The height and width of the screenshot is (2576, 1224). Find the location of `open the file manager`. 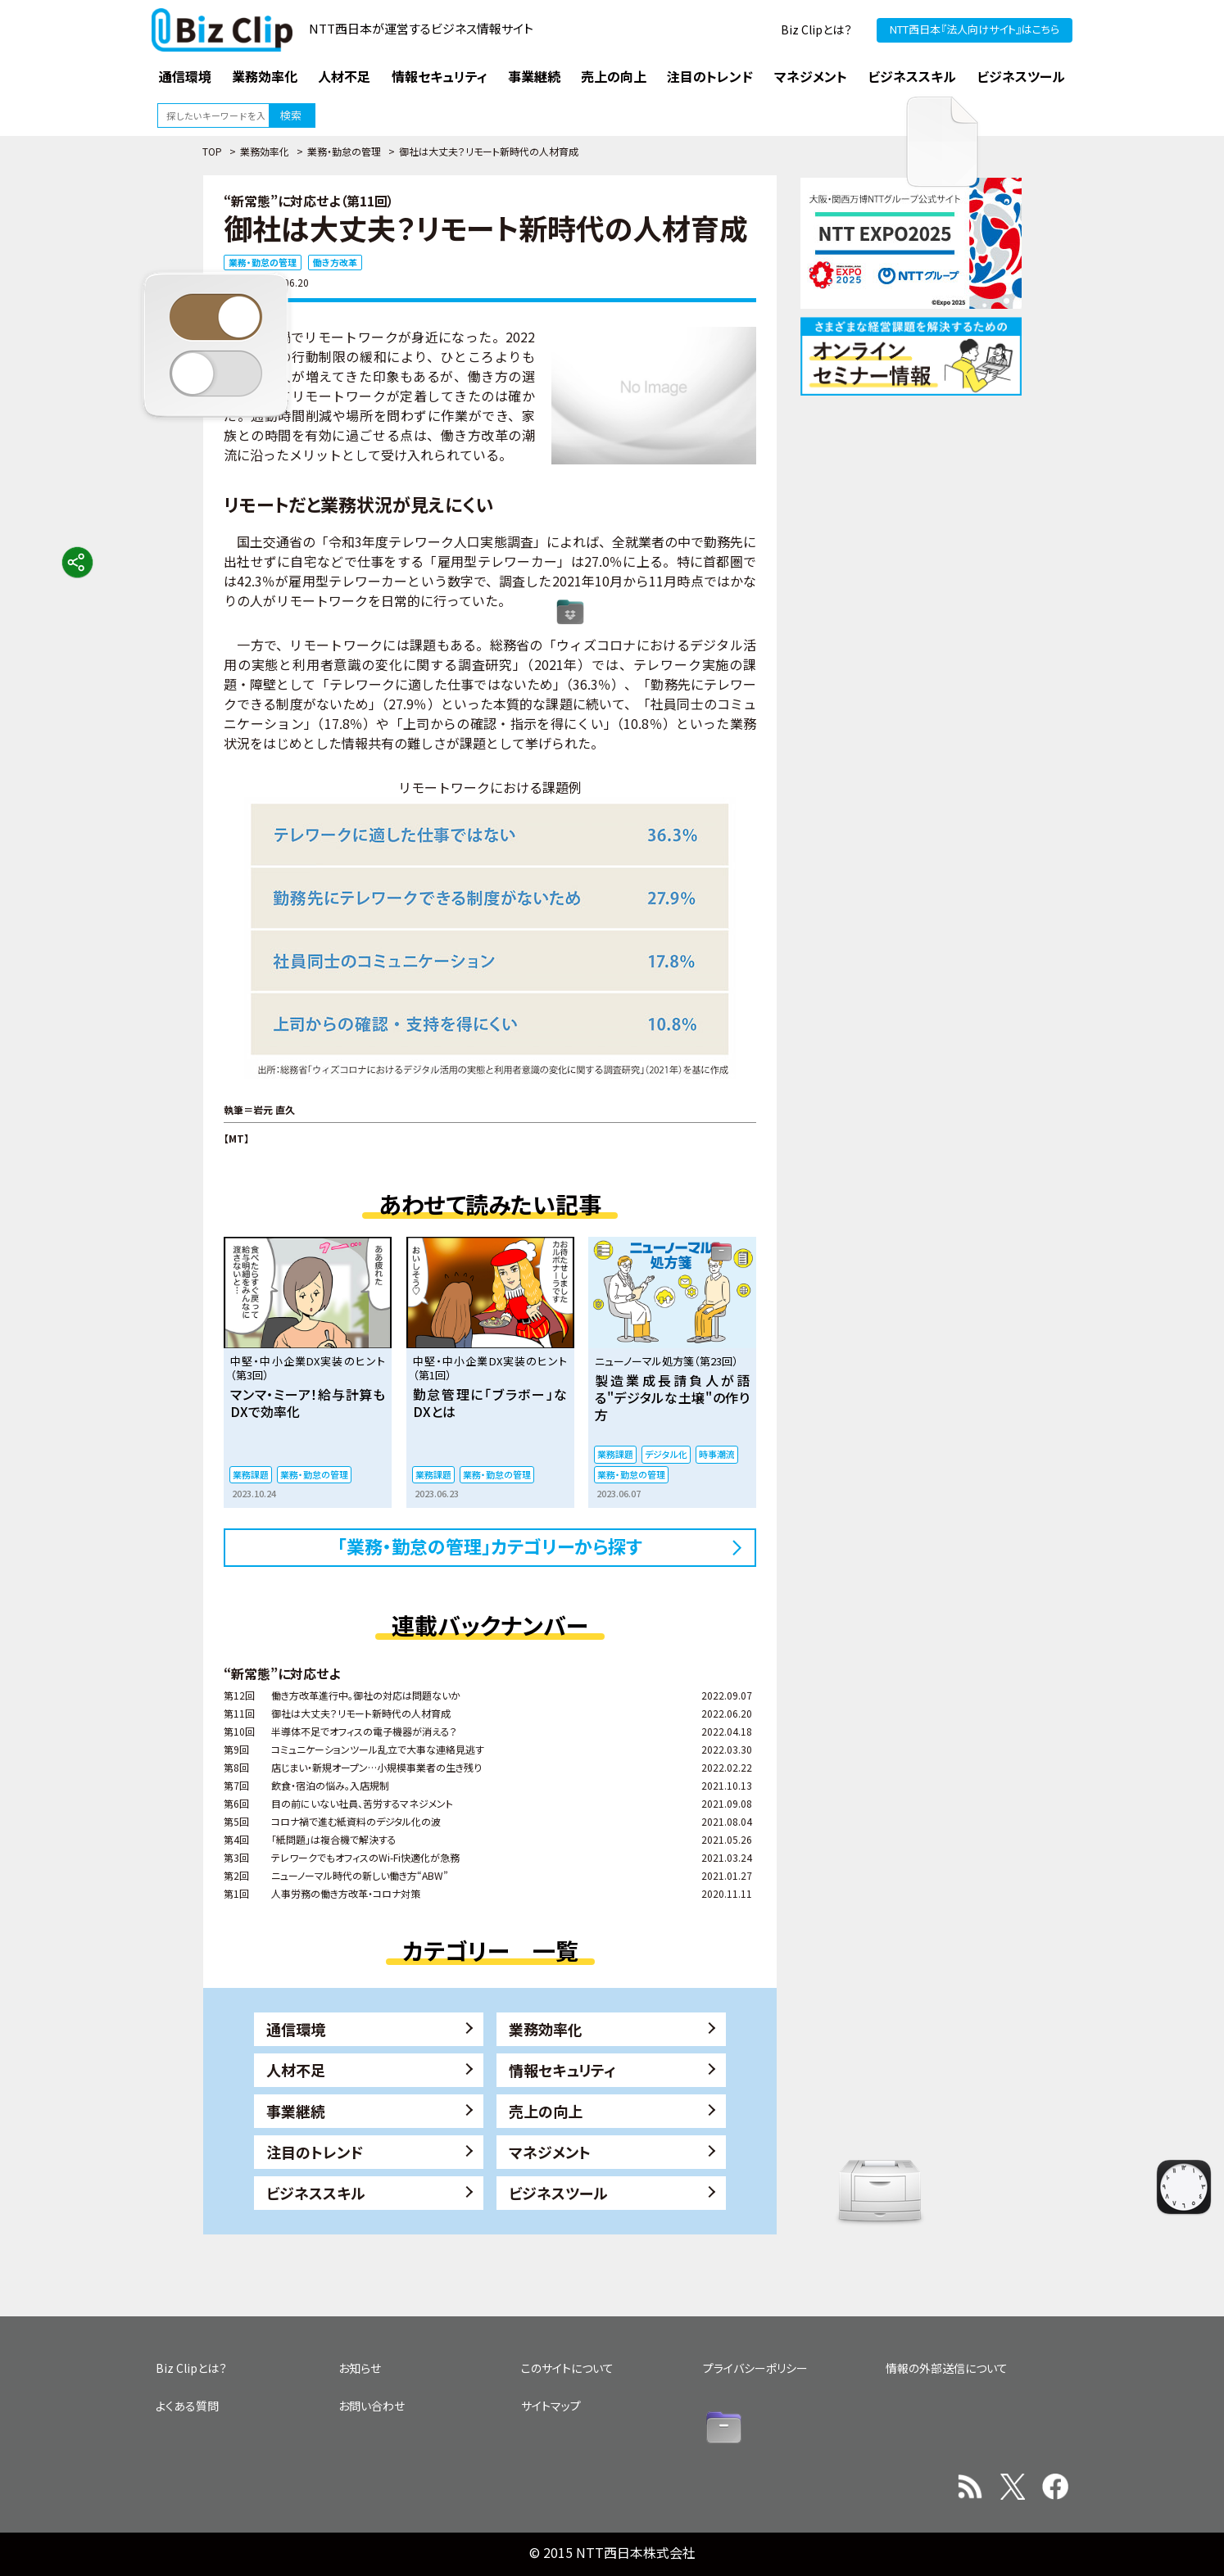

open the file manager is located at coordinates (723, 2427).